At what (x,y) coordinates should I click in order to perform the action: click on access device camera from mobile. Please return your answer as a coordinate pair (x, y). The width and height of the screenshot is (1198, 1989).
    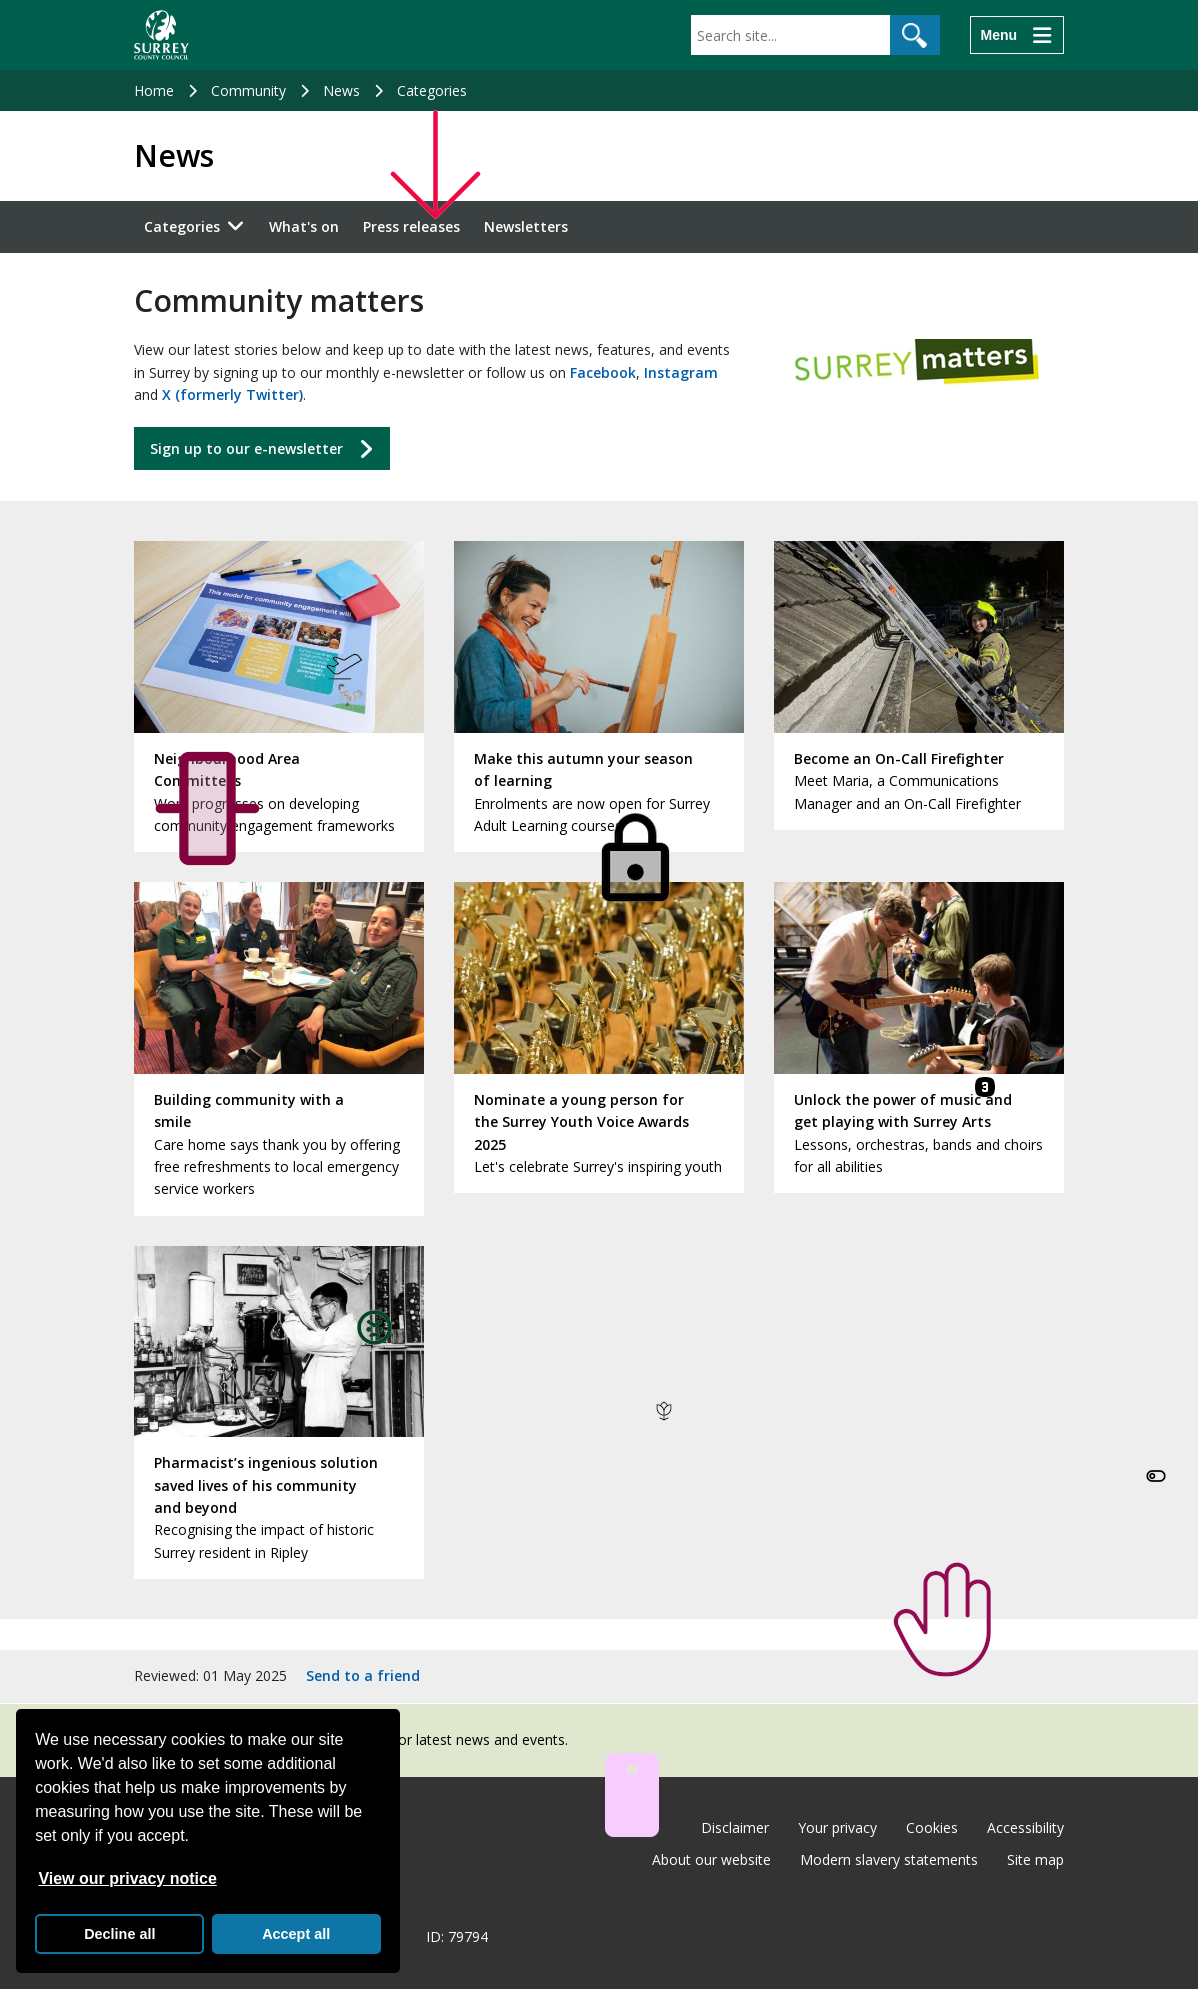
    Looking at the image, I should click on (632, 1795).